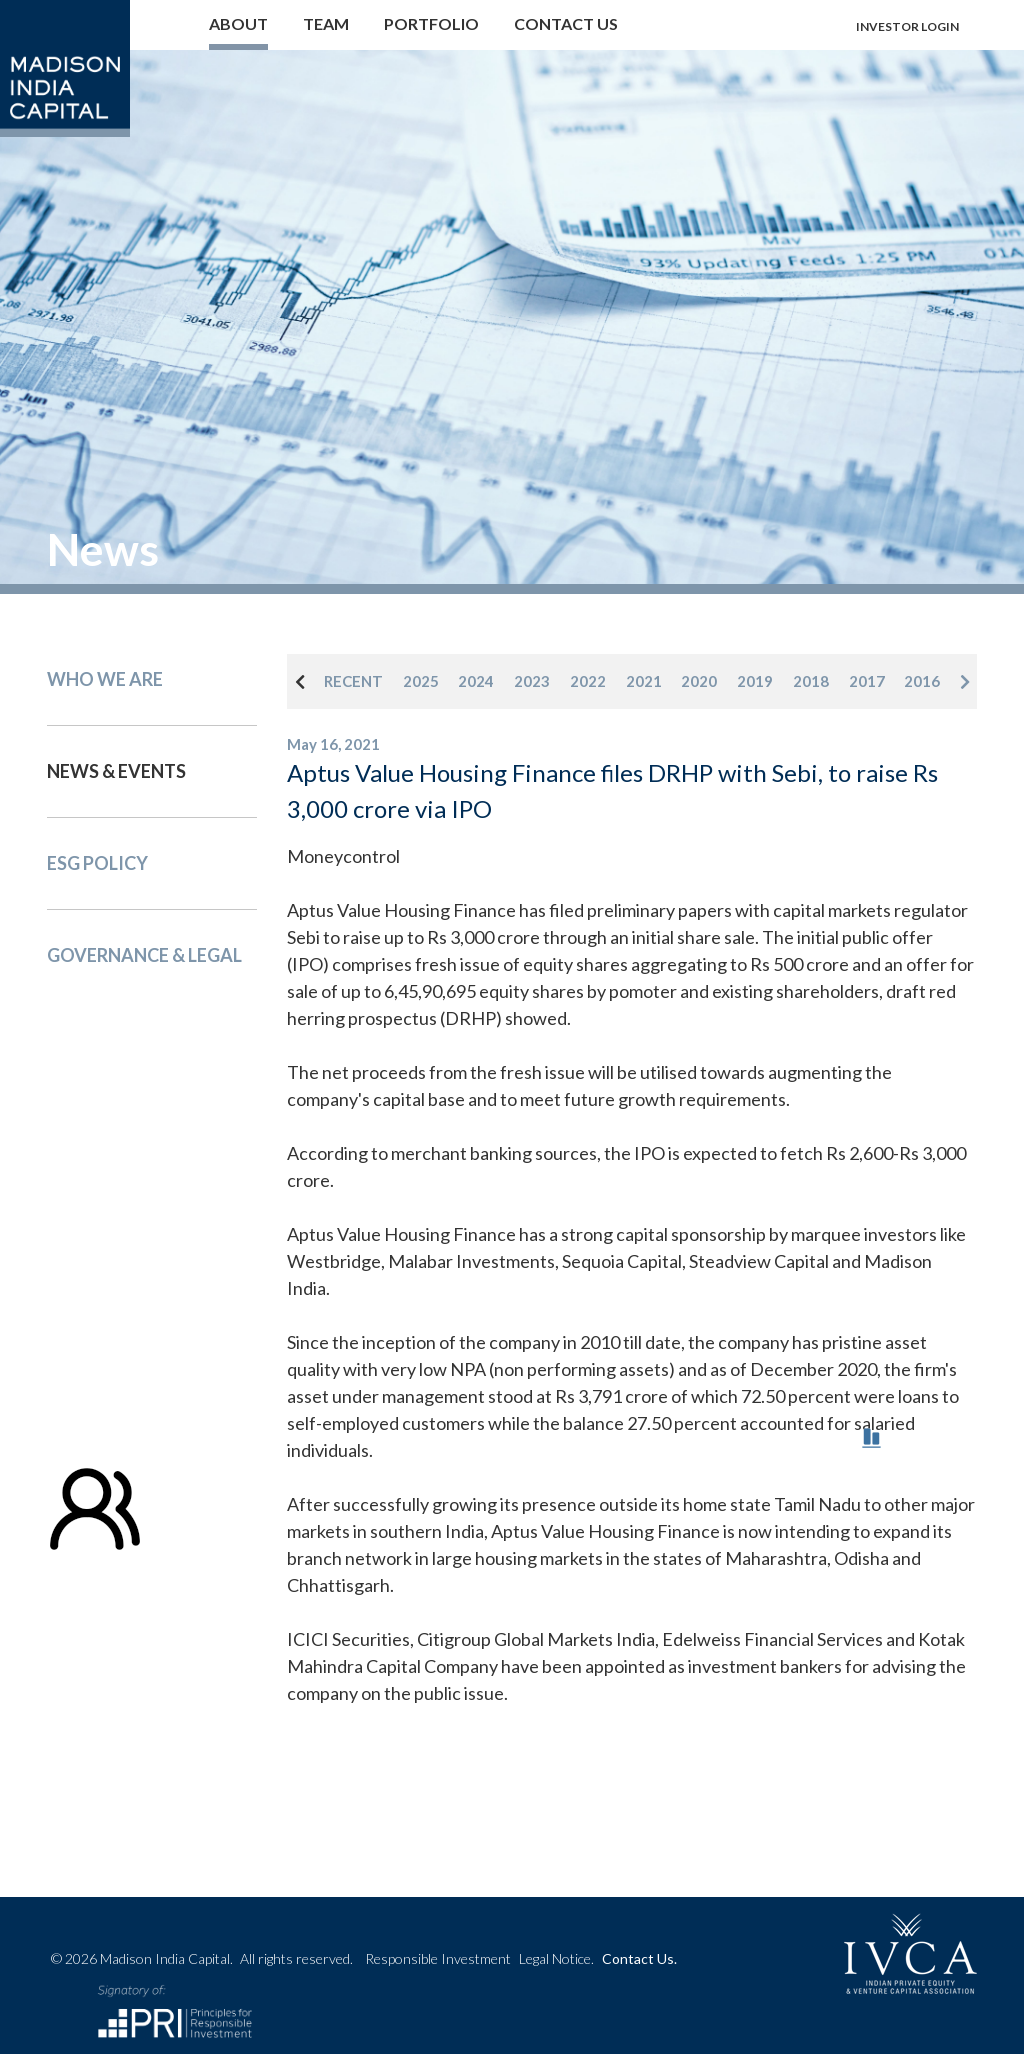  I want to click on align selected objects to the bottom edge, so click(871, 1438).